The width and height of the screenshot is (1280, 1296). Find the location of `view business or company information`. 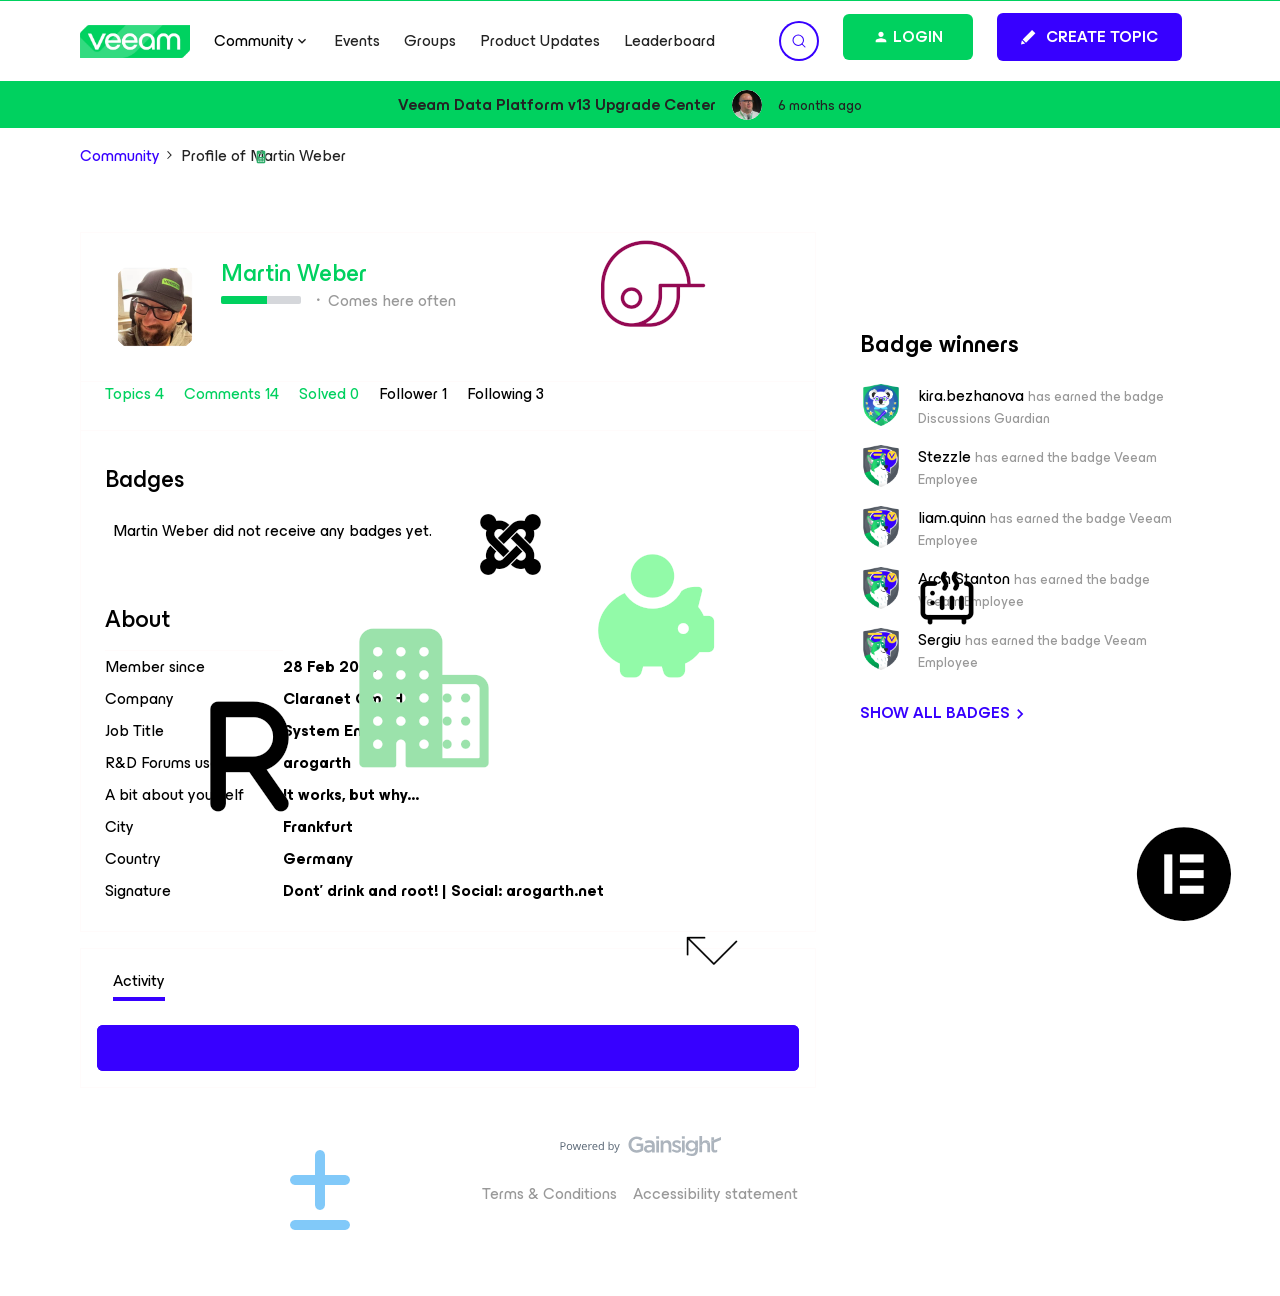

view business or company information is located at coordinates (424, 698).